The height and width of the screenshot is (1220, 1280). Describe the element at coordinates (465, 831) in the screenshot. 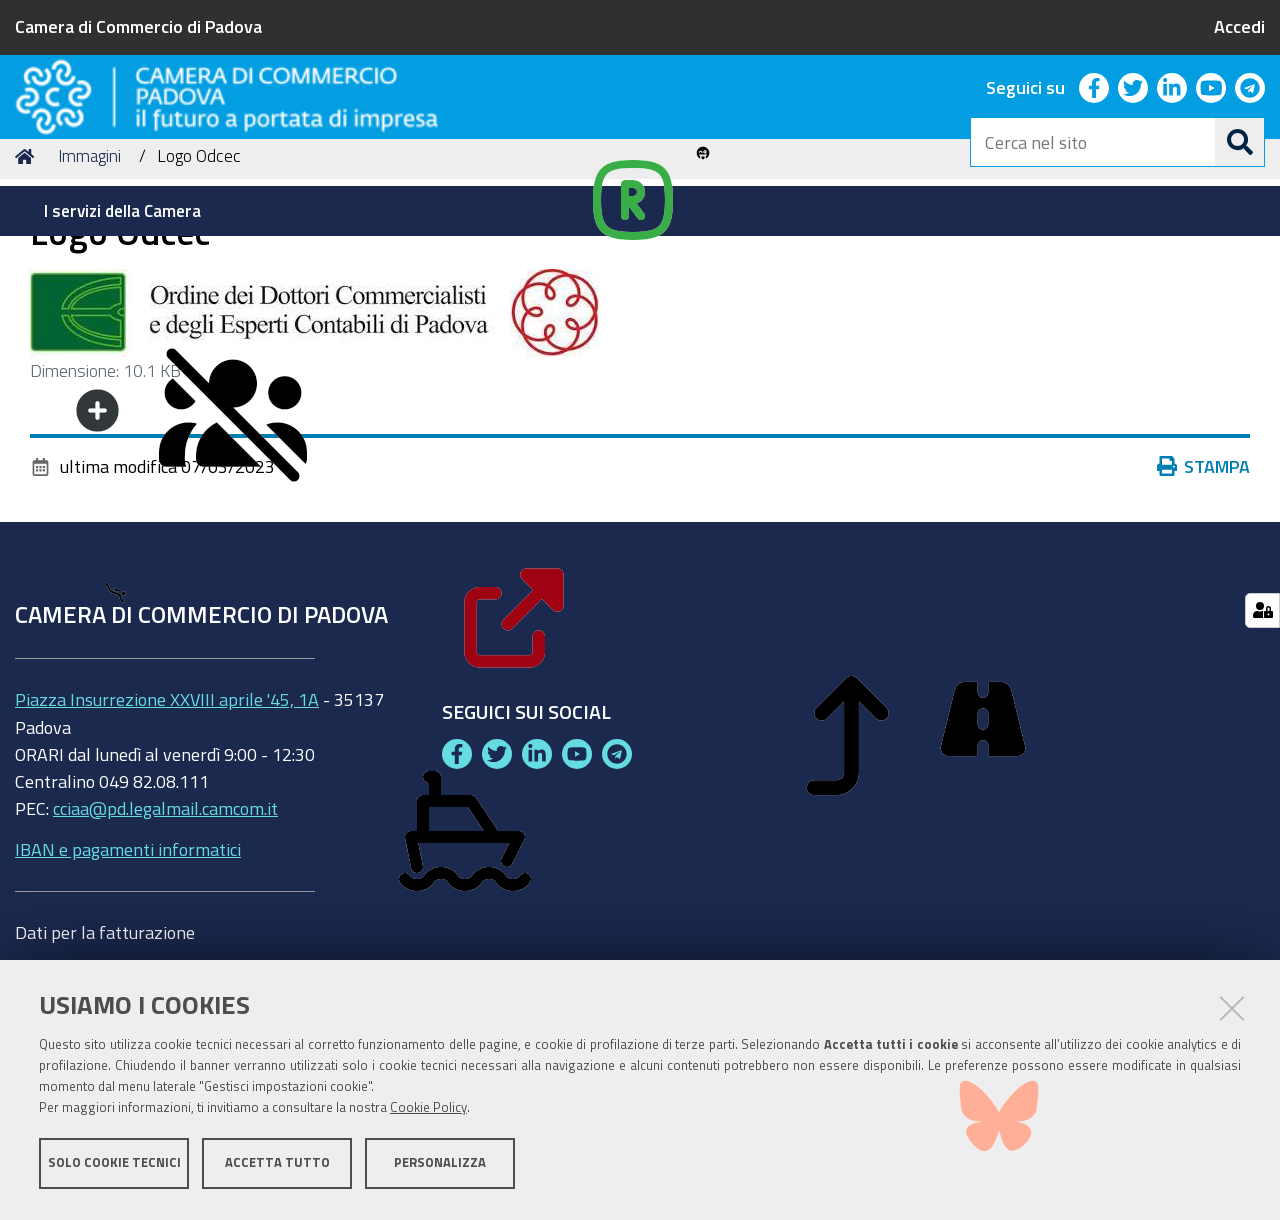

I see `access shipping or delivery options` at that location.